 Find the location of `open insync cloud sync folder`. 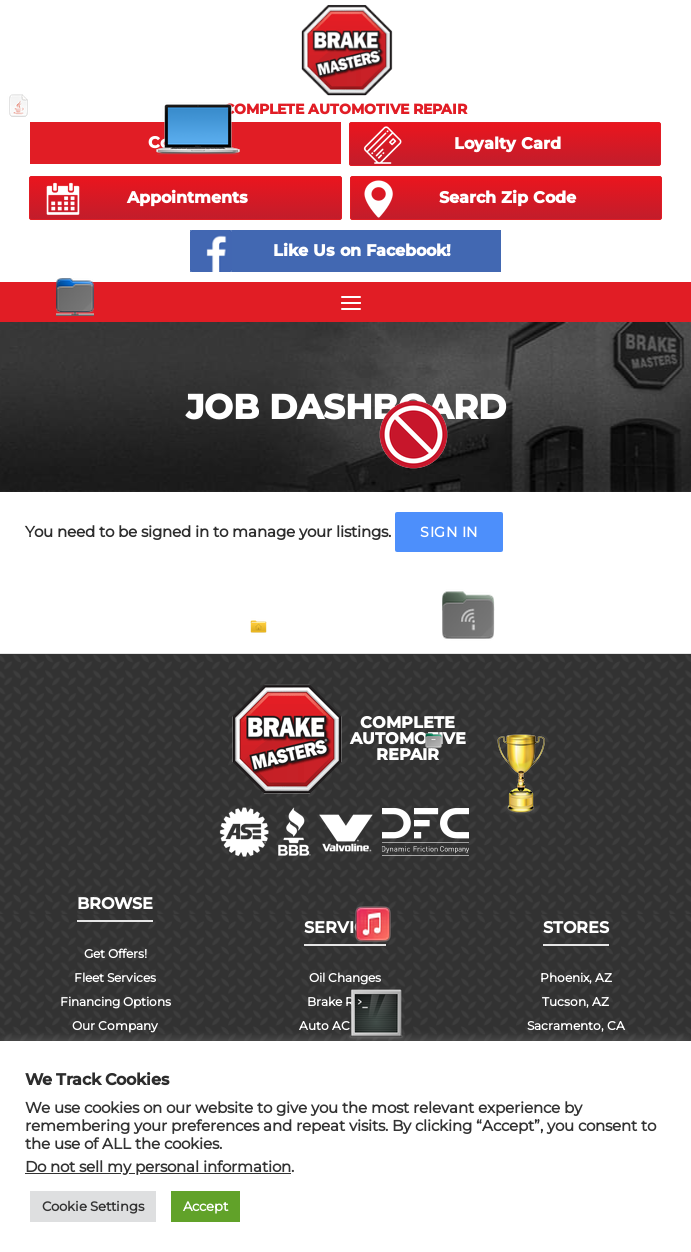

open insync cloud sync folder is located at coordinates (468, 615).